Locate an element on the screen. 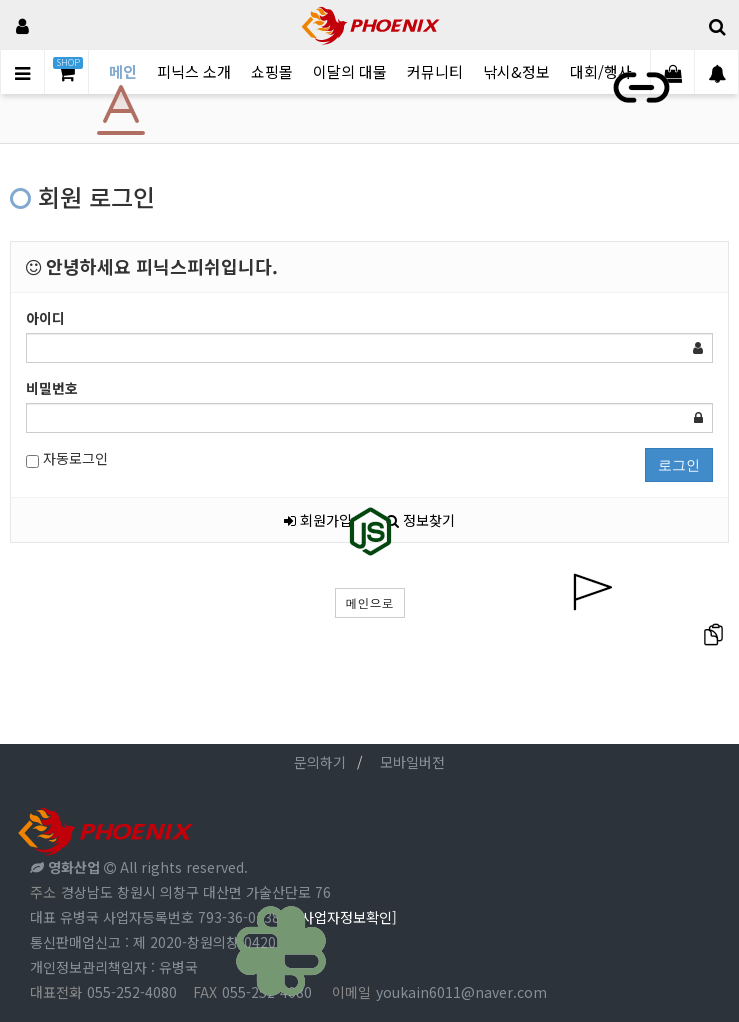  Node.js runtime or server-side JavaScript indicator is located at coordinates (370, 531).